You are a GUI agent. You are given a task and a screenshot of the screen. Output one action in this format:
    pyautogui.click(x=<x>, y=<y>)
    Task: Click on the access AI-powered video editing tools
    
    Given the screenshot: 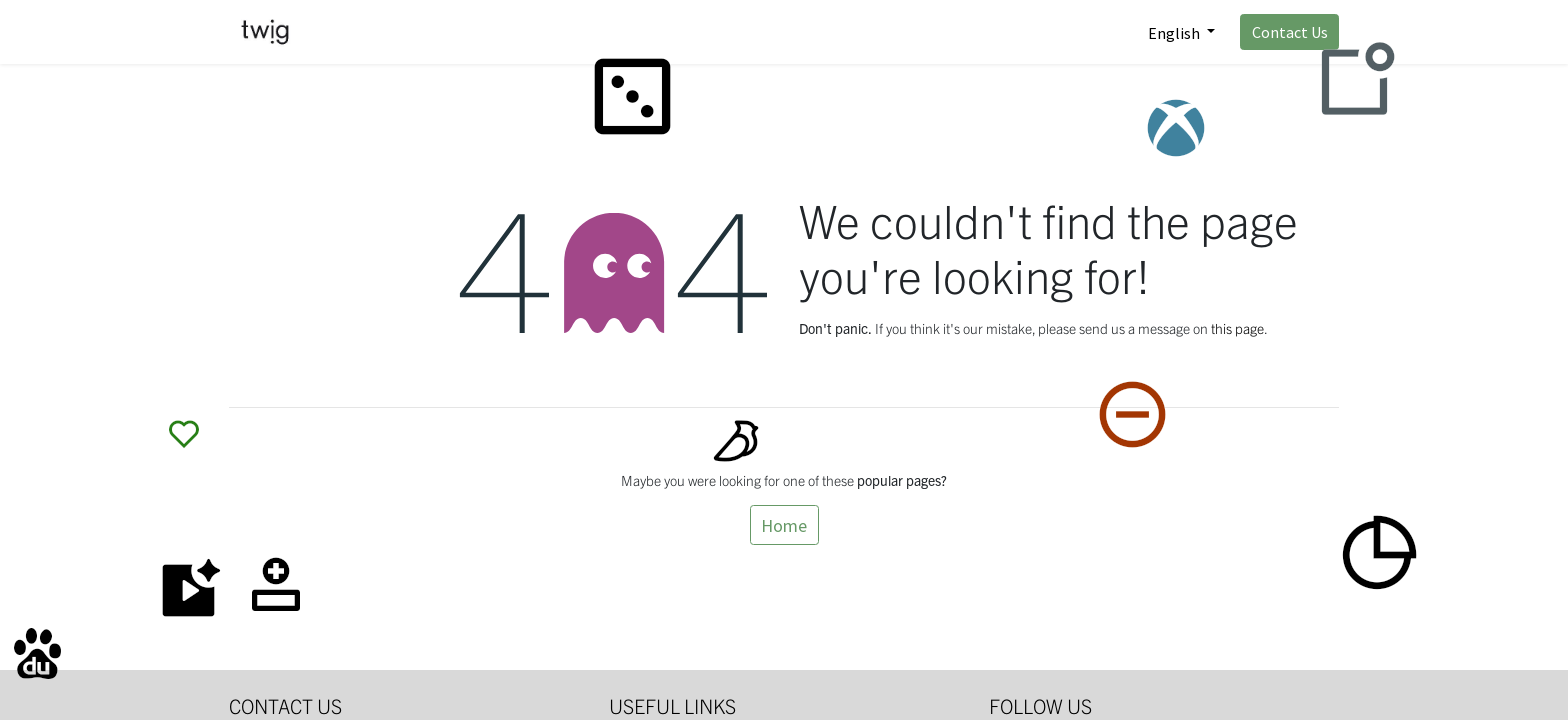 What is the action you would take?
    pyautogui.click(x=188, y=590)
    